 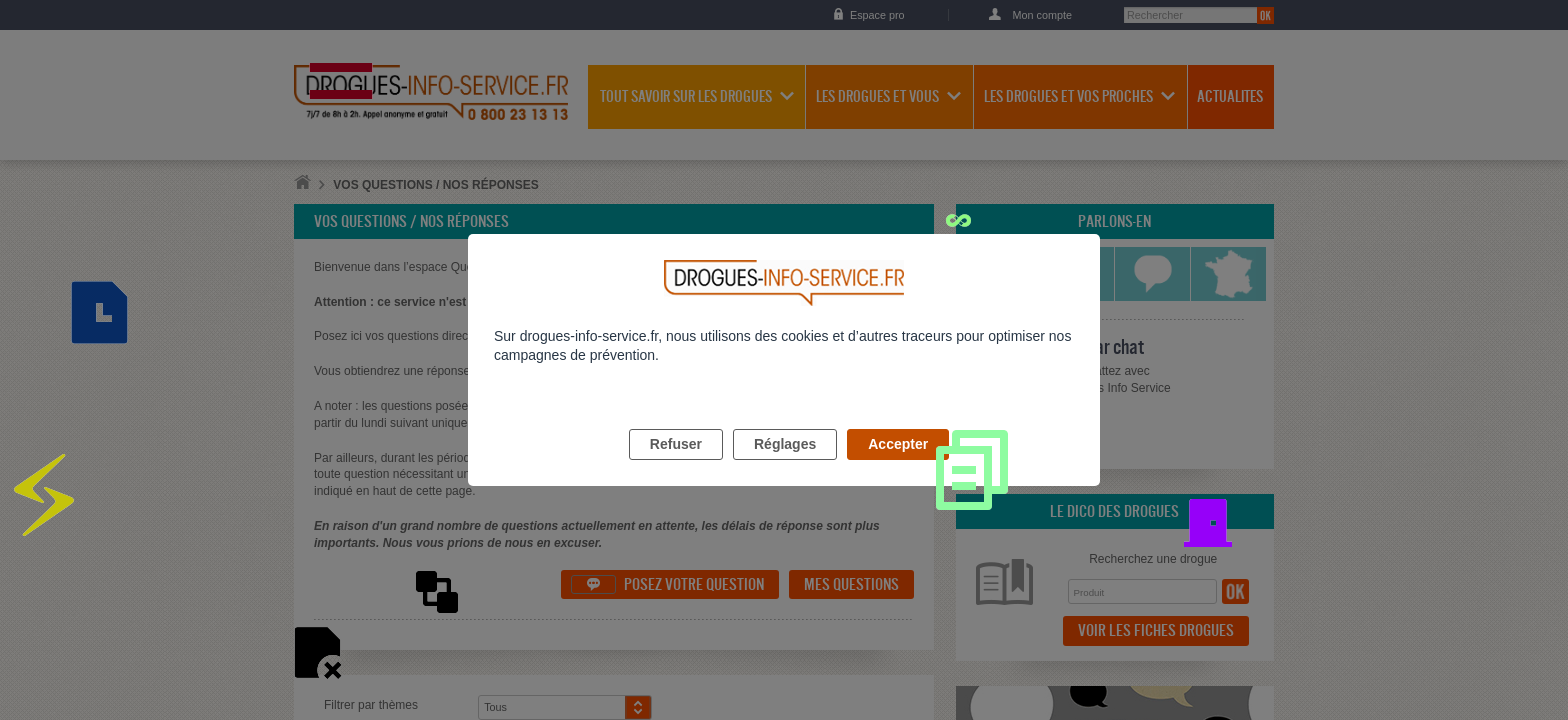 I want to click on indicates a private or restricted area, so click(x=1208, y=523).